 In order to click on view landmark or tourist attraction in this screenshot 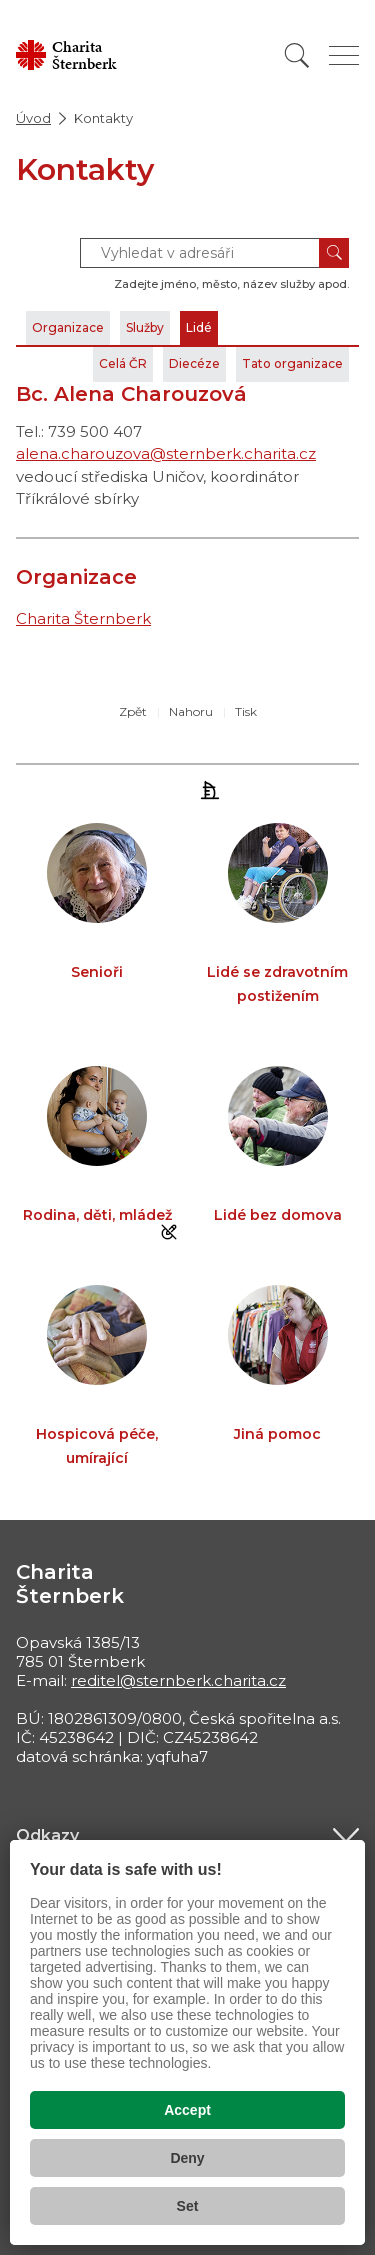, I will do `click(210, 790)`.